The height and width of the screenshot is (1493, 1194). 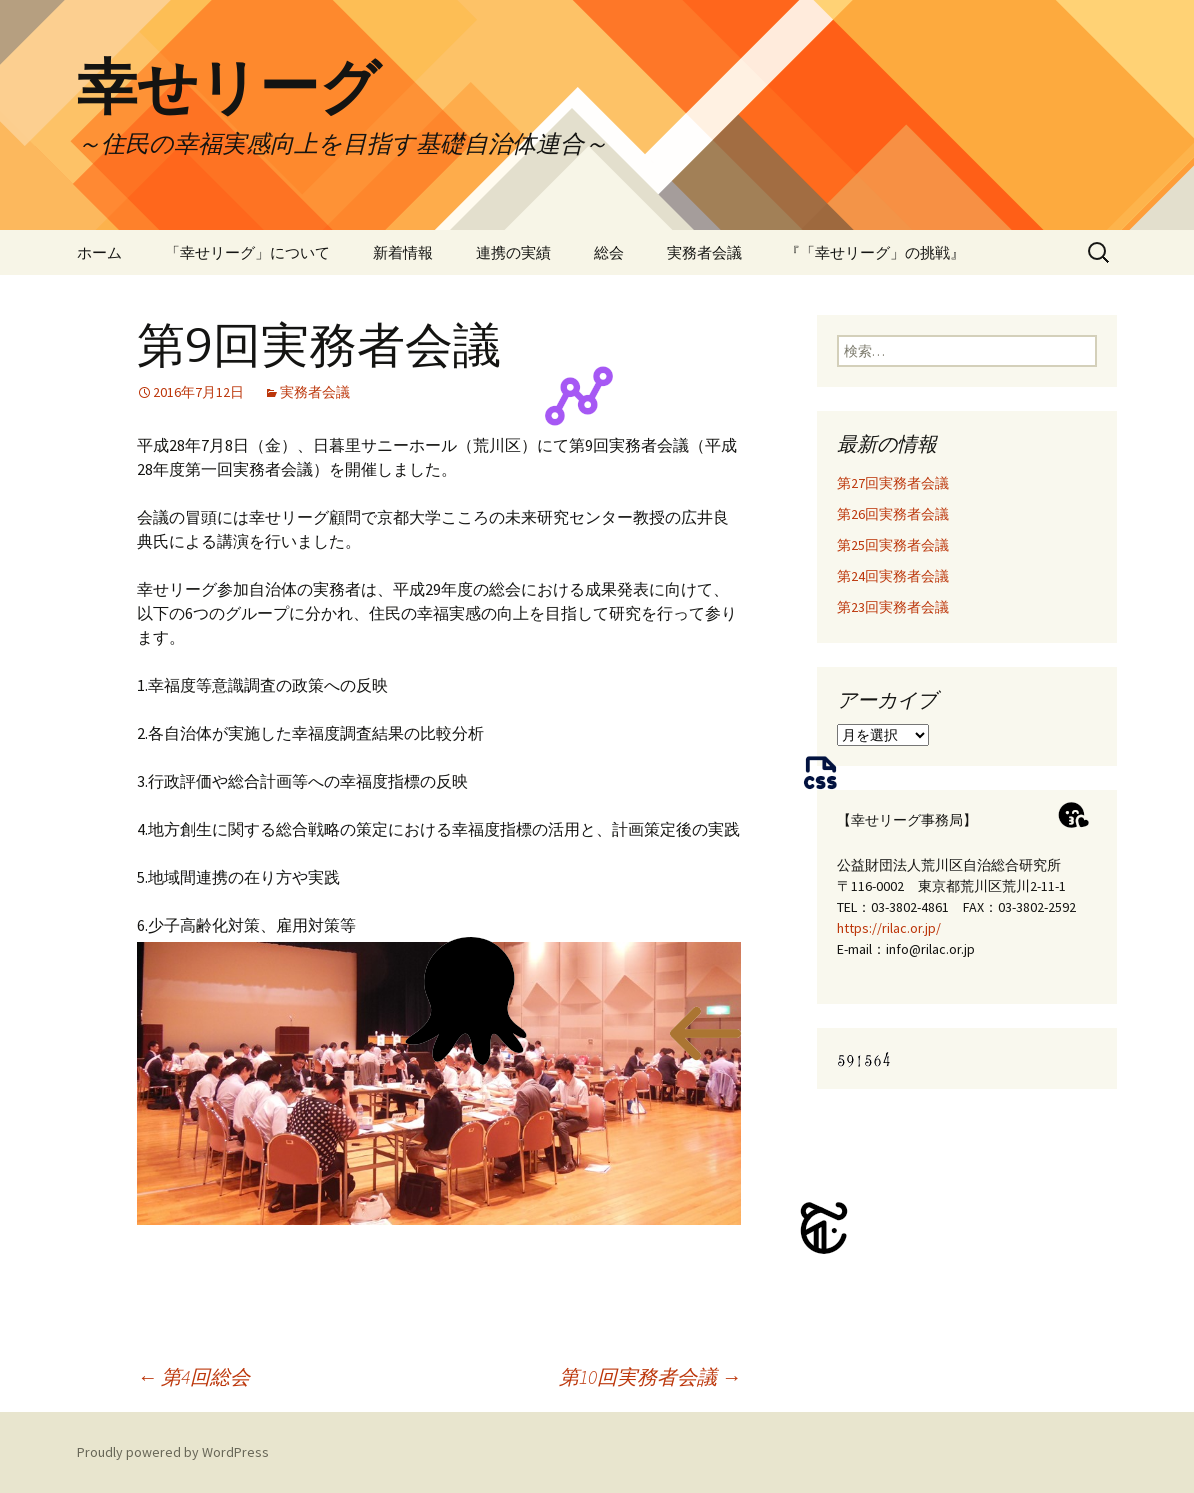 What do you see at coordinates (579, 396) in the screenshot?
I see `view connected data points or nodes` at bounding box center [579, 396].